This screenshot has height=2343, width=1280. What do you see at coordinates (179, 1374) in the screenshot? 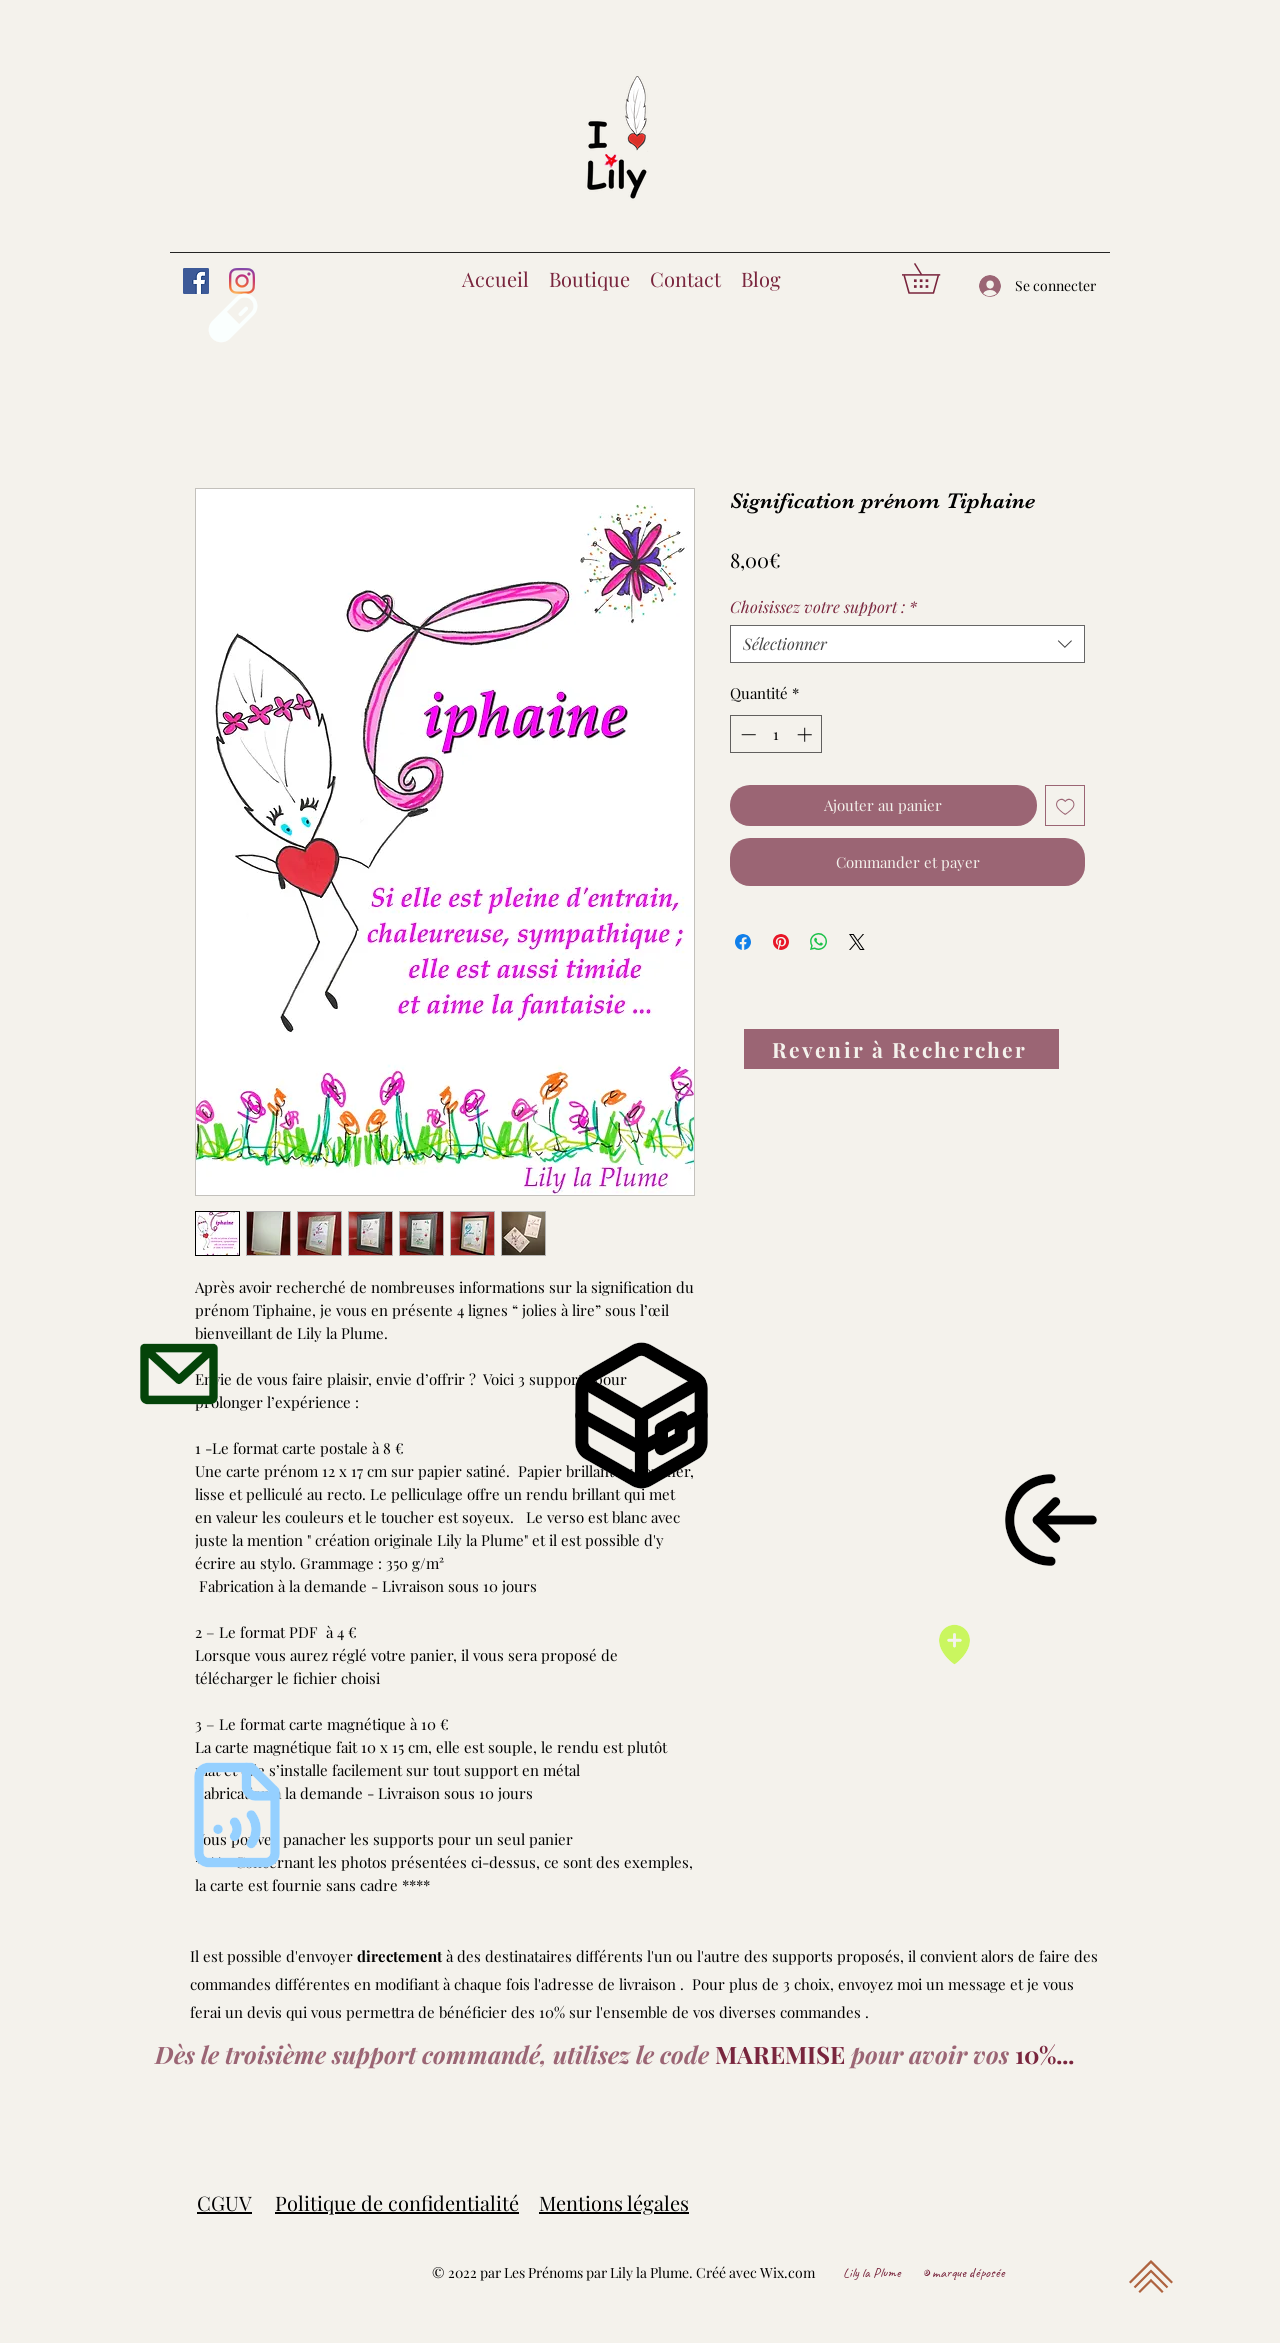
I see `open your inbox or email` at bounding box center [179, 1374].